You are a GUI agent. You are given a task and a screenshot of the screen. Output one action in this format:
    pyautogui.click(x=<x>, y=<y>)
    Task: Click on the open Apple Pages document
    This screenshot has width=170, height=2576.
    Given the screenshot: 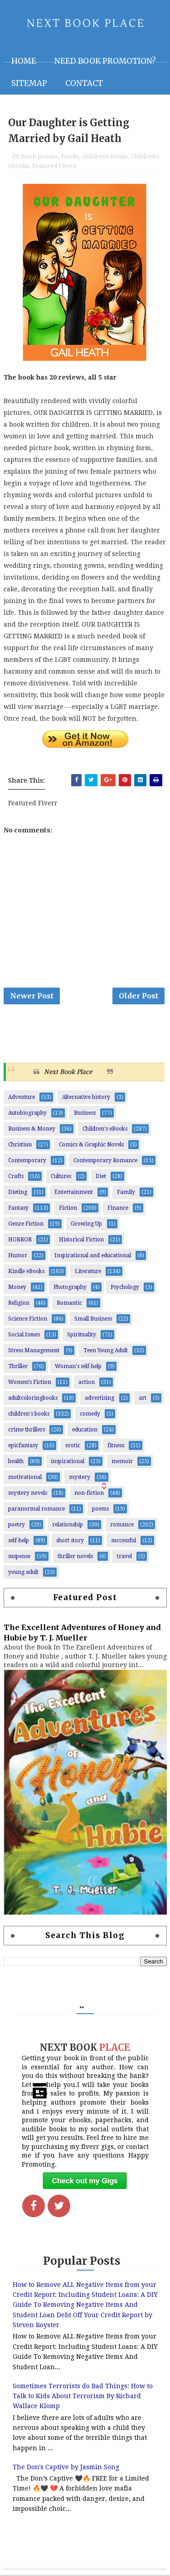 What is the action you would take?
    pyautogui.click(x=39, y=2091)
    